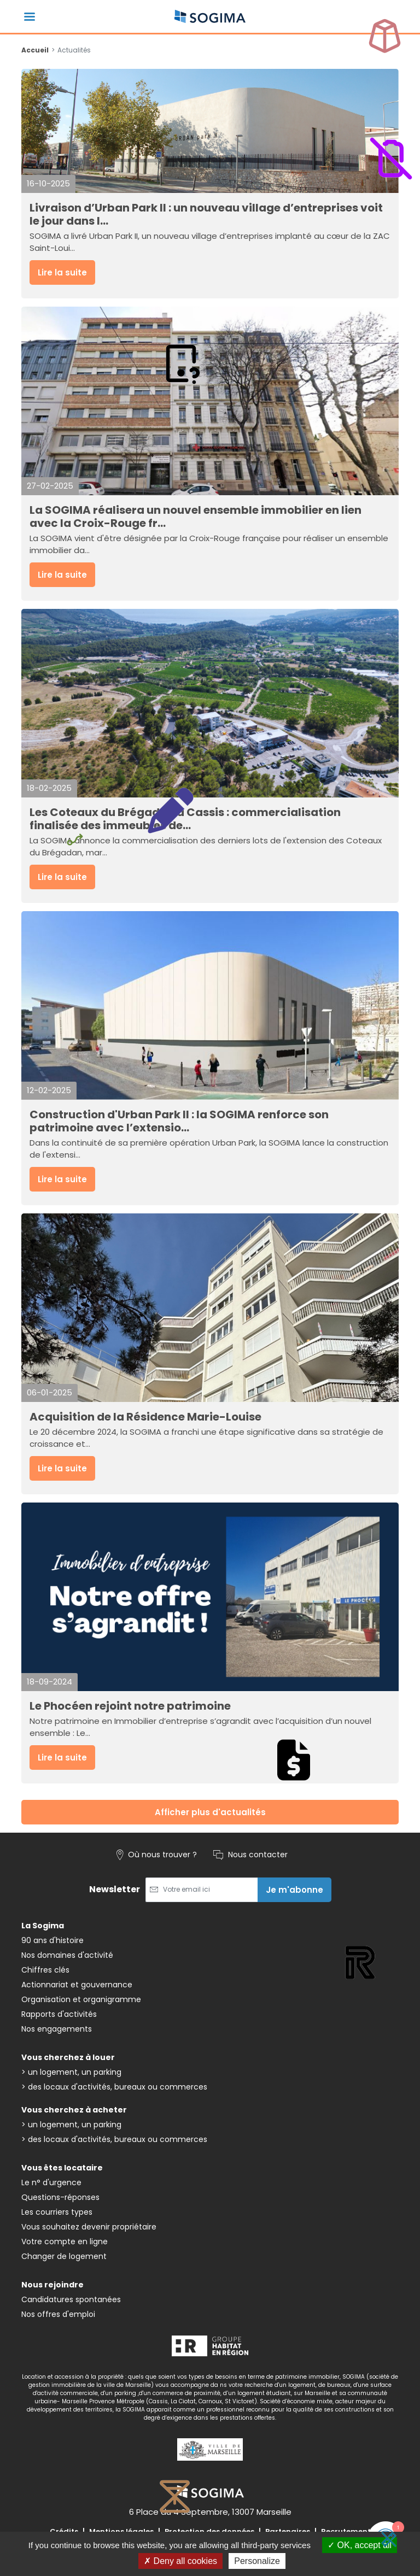 The height and width of the screenshot is (2576, 420). Describe the element at coordinates (389, 2539) in the screenshot. I see `disable measurement tools` at that location.